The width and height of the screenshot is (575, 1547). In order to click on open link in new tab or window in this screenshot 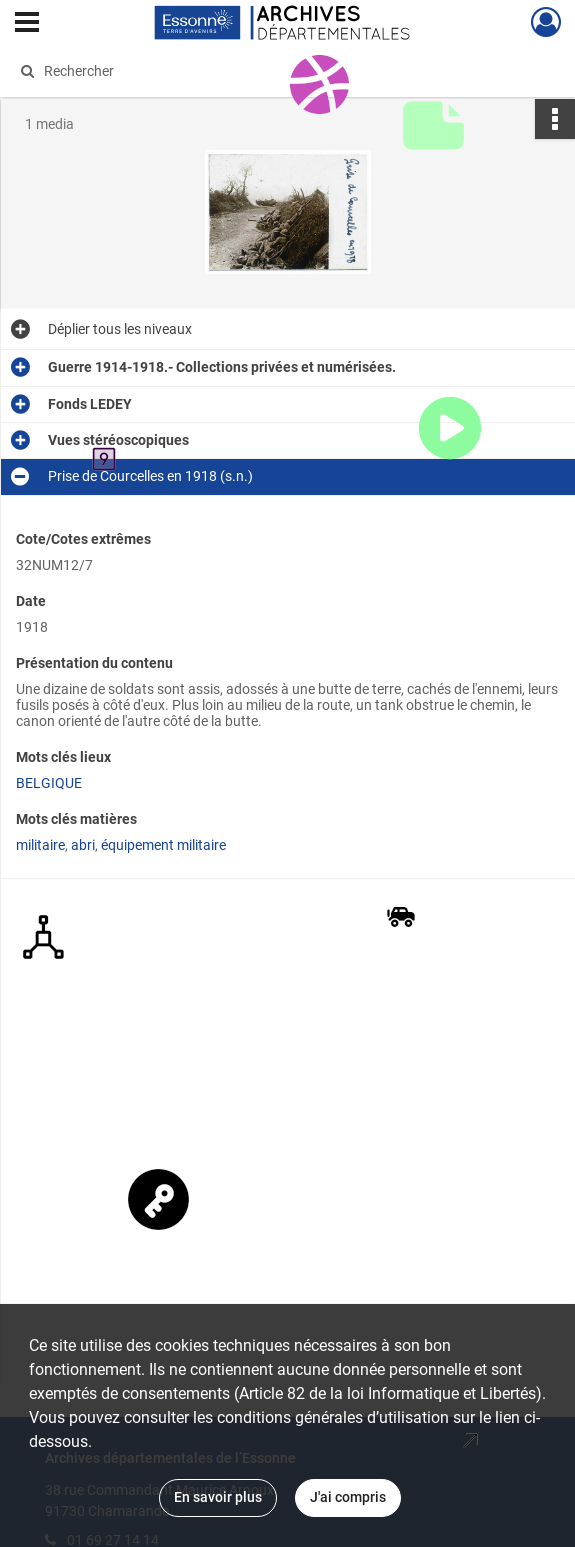, I will do `click(470, 1440)`.